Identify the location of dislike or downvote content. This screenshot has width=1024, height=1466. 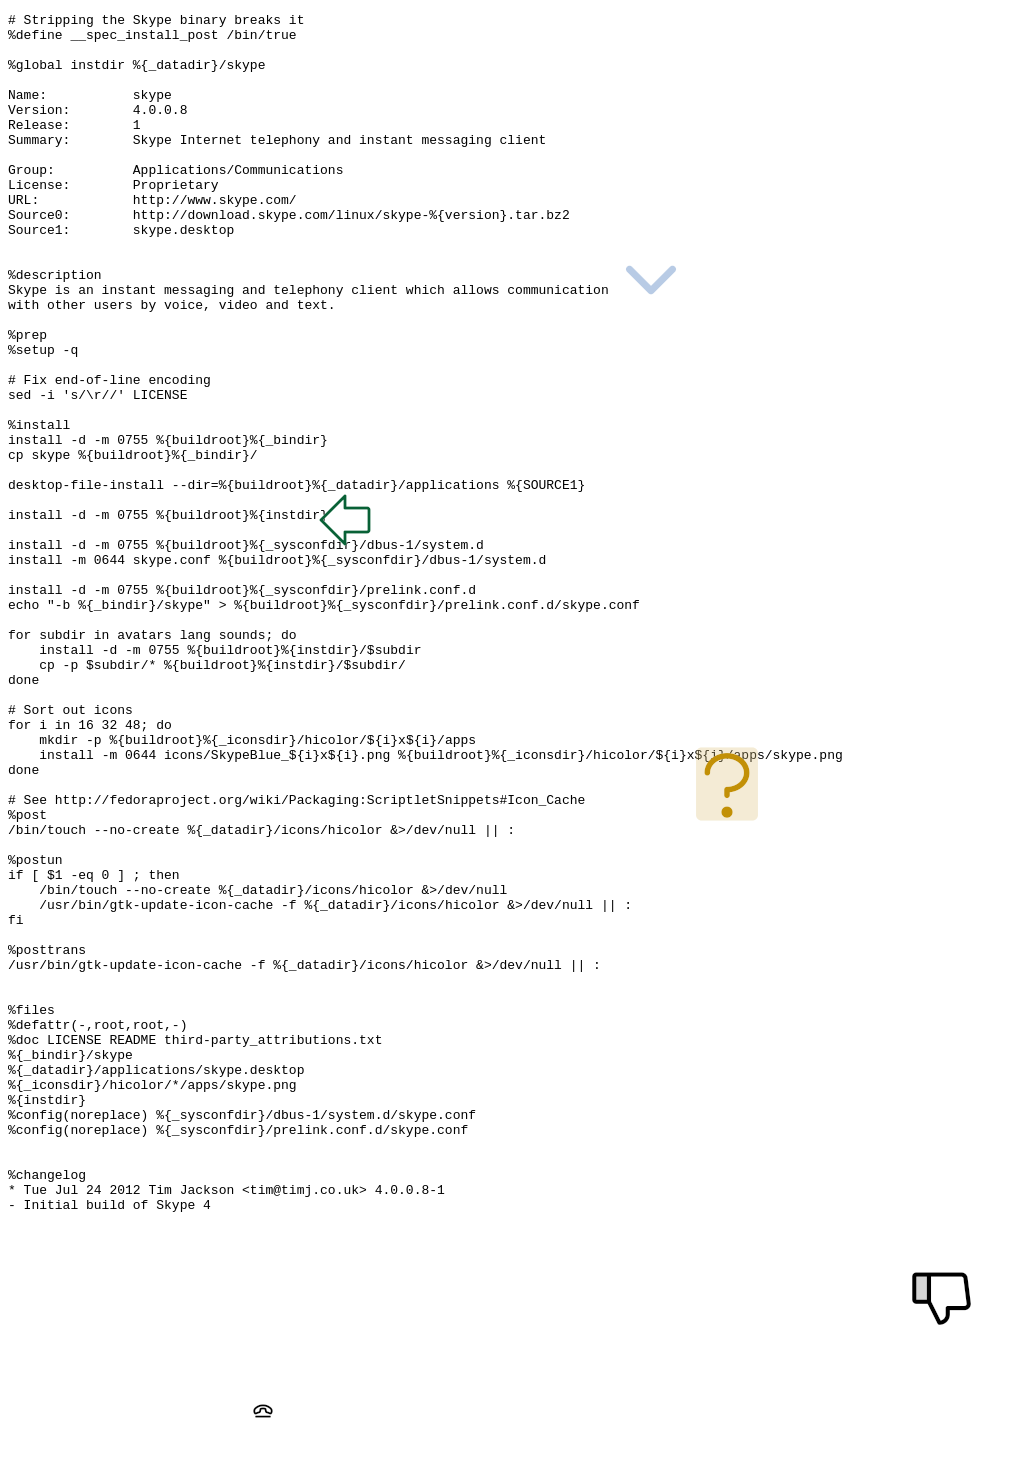
(941, 1295).